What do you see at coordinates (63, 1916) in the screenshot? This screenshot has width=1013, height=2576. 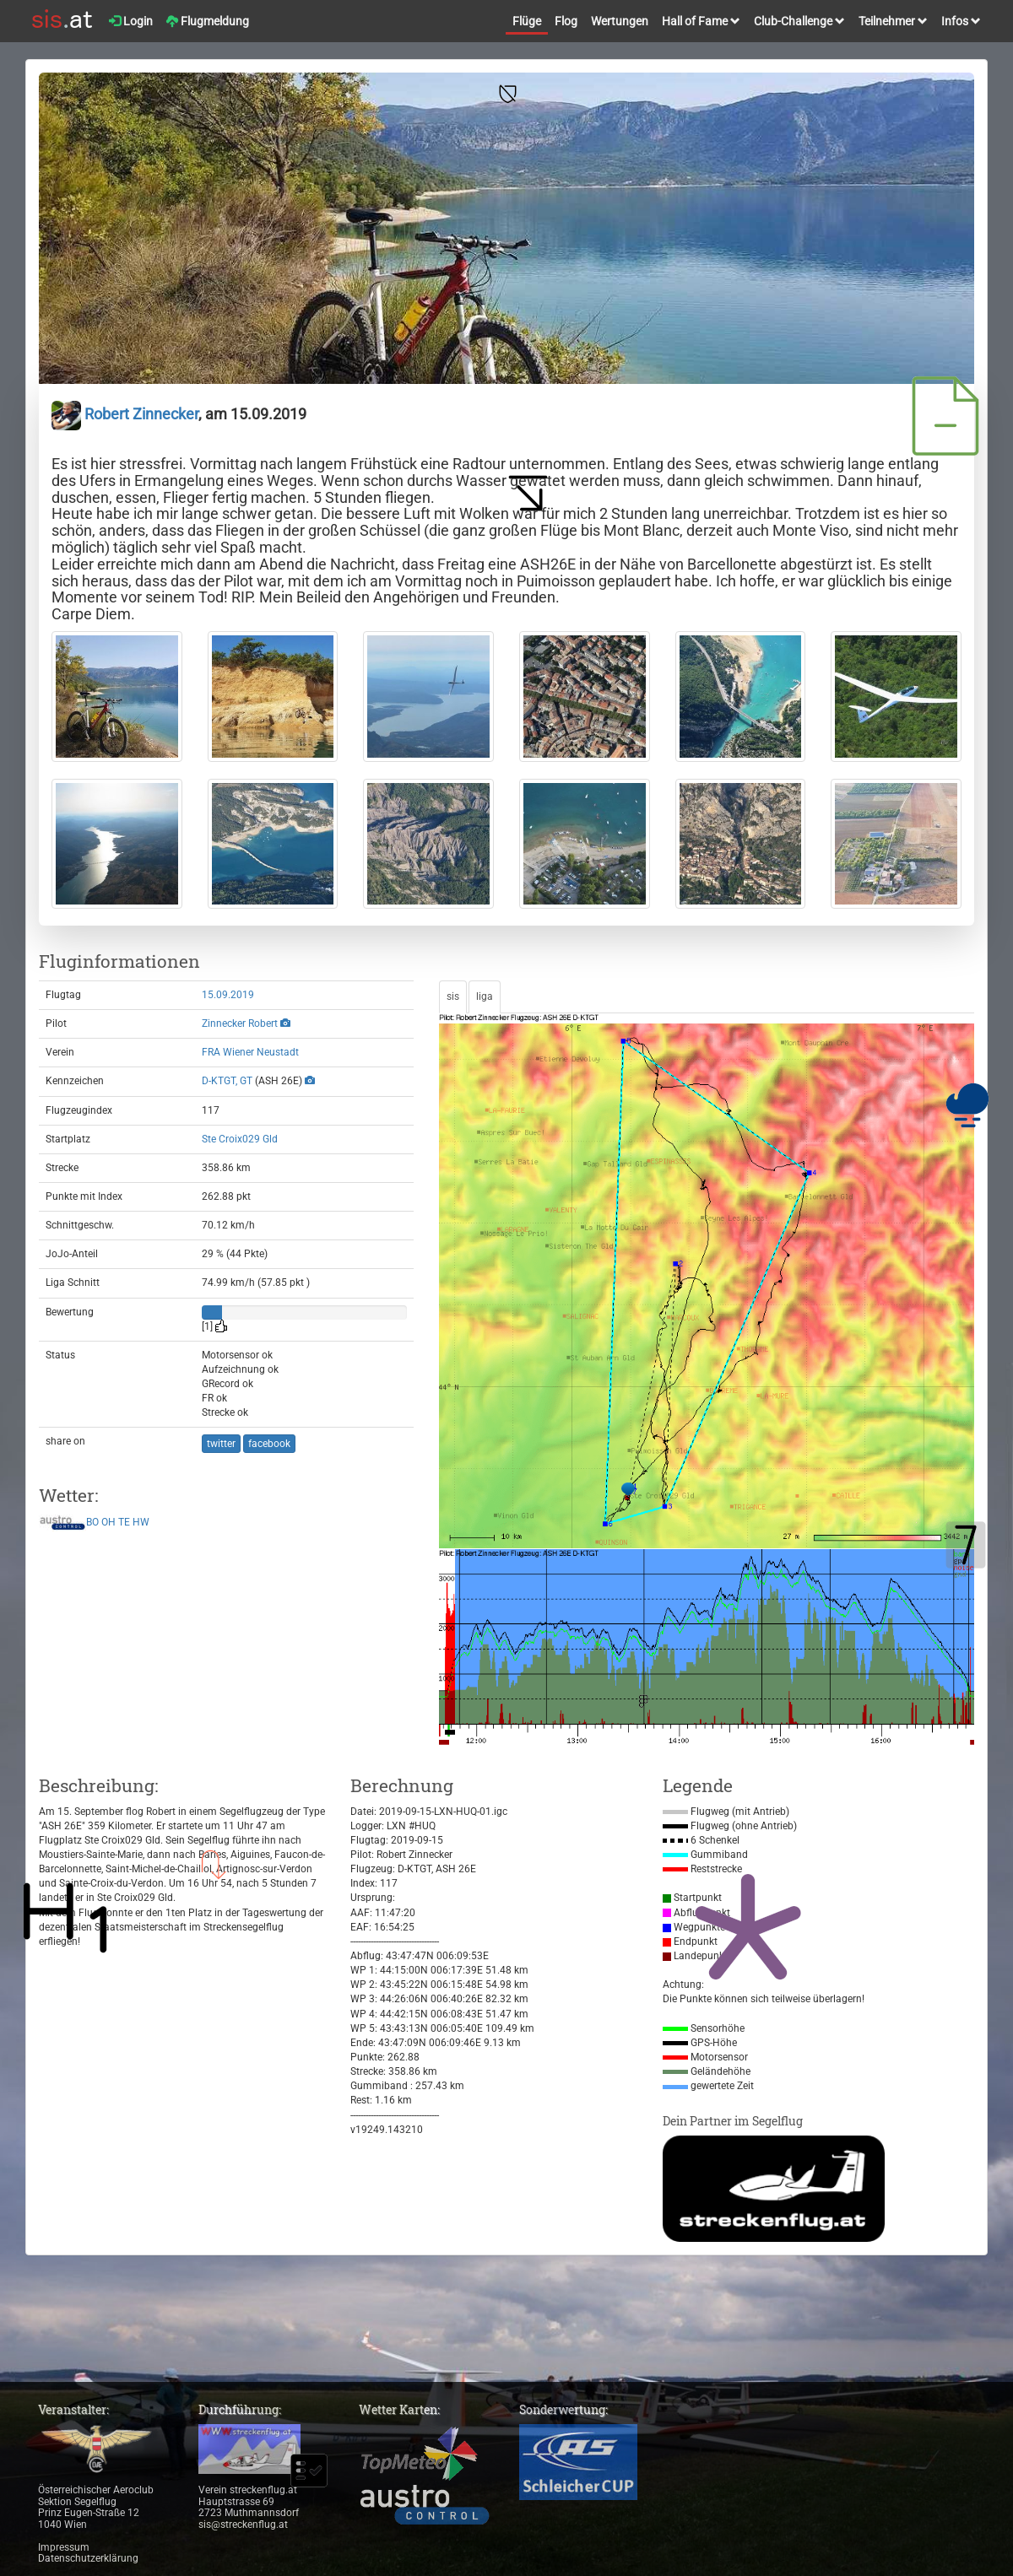 I see `format text as heading level 1` at bounding box center [63, 1916].